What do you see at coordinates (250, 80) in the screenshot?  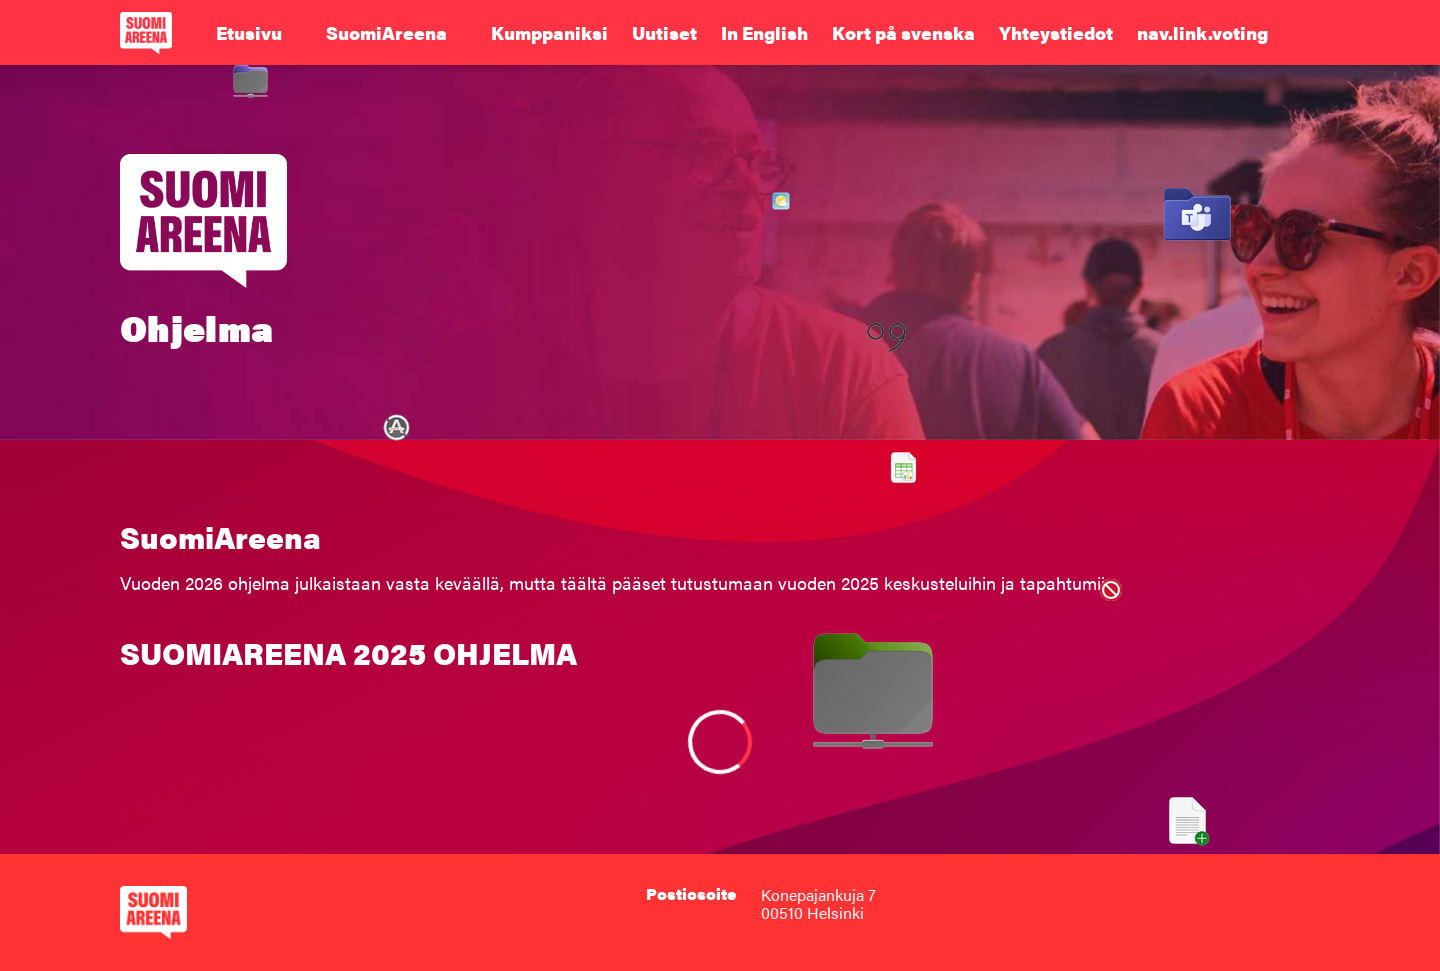 I see `access files stored on a remote server or network location` at bounding box center [250, 80].